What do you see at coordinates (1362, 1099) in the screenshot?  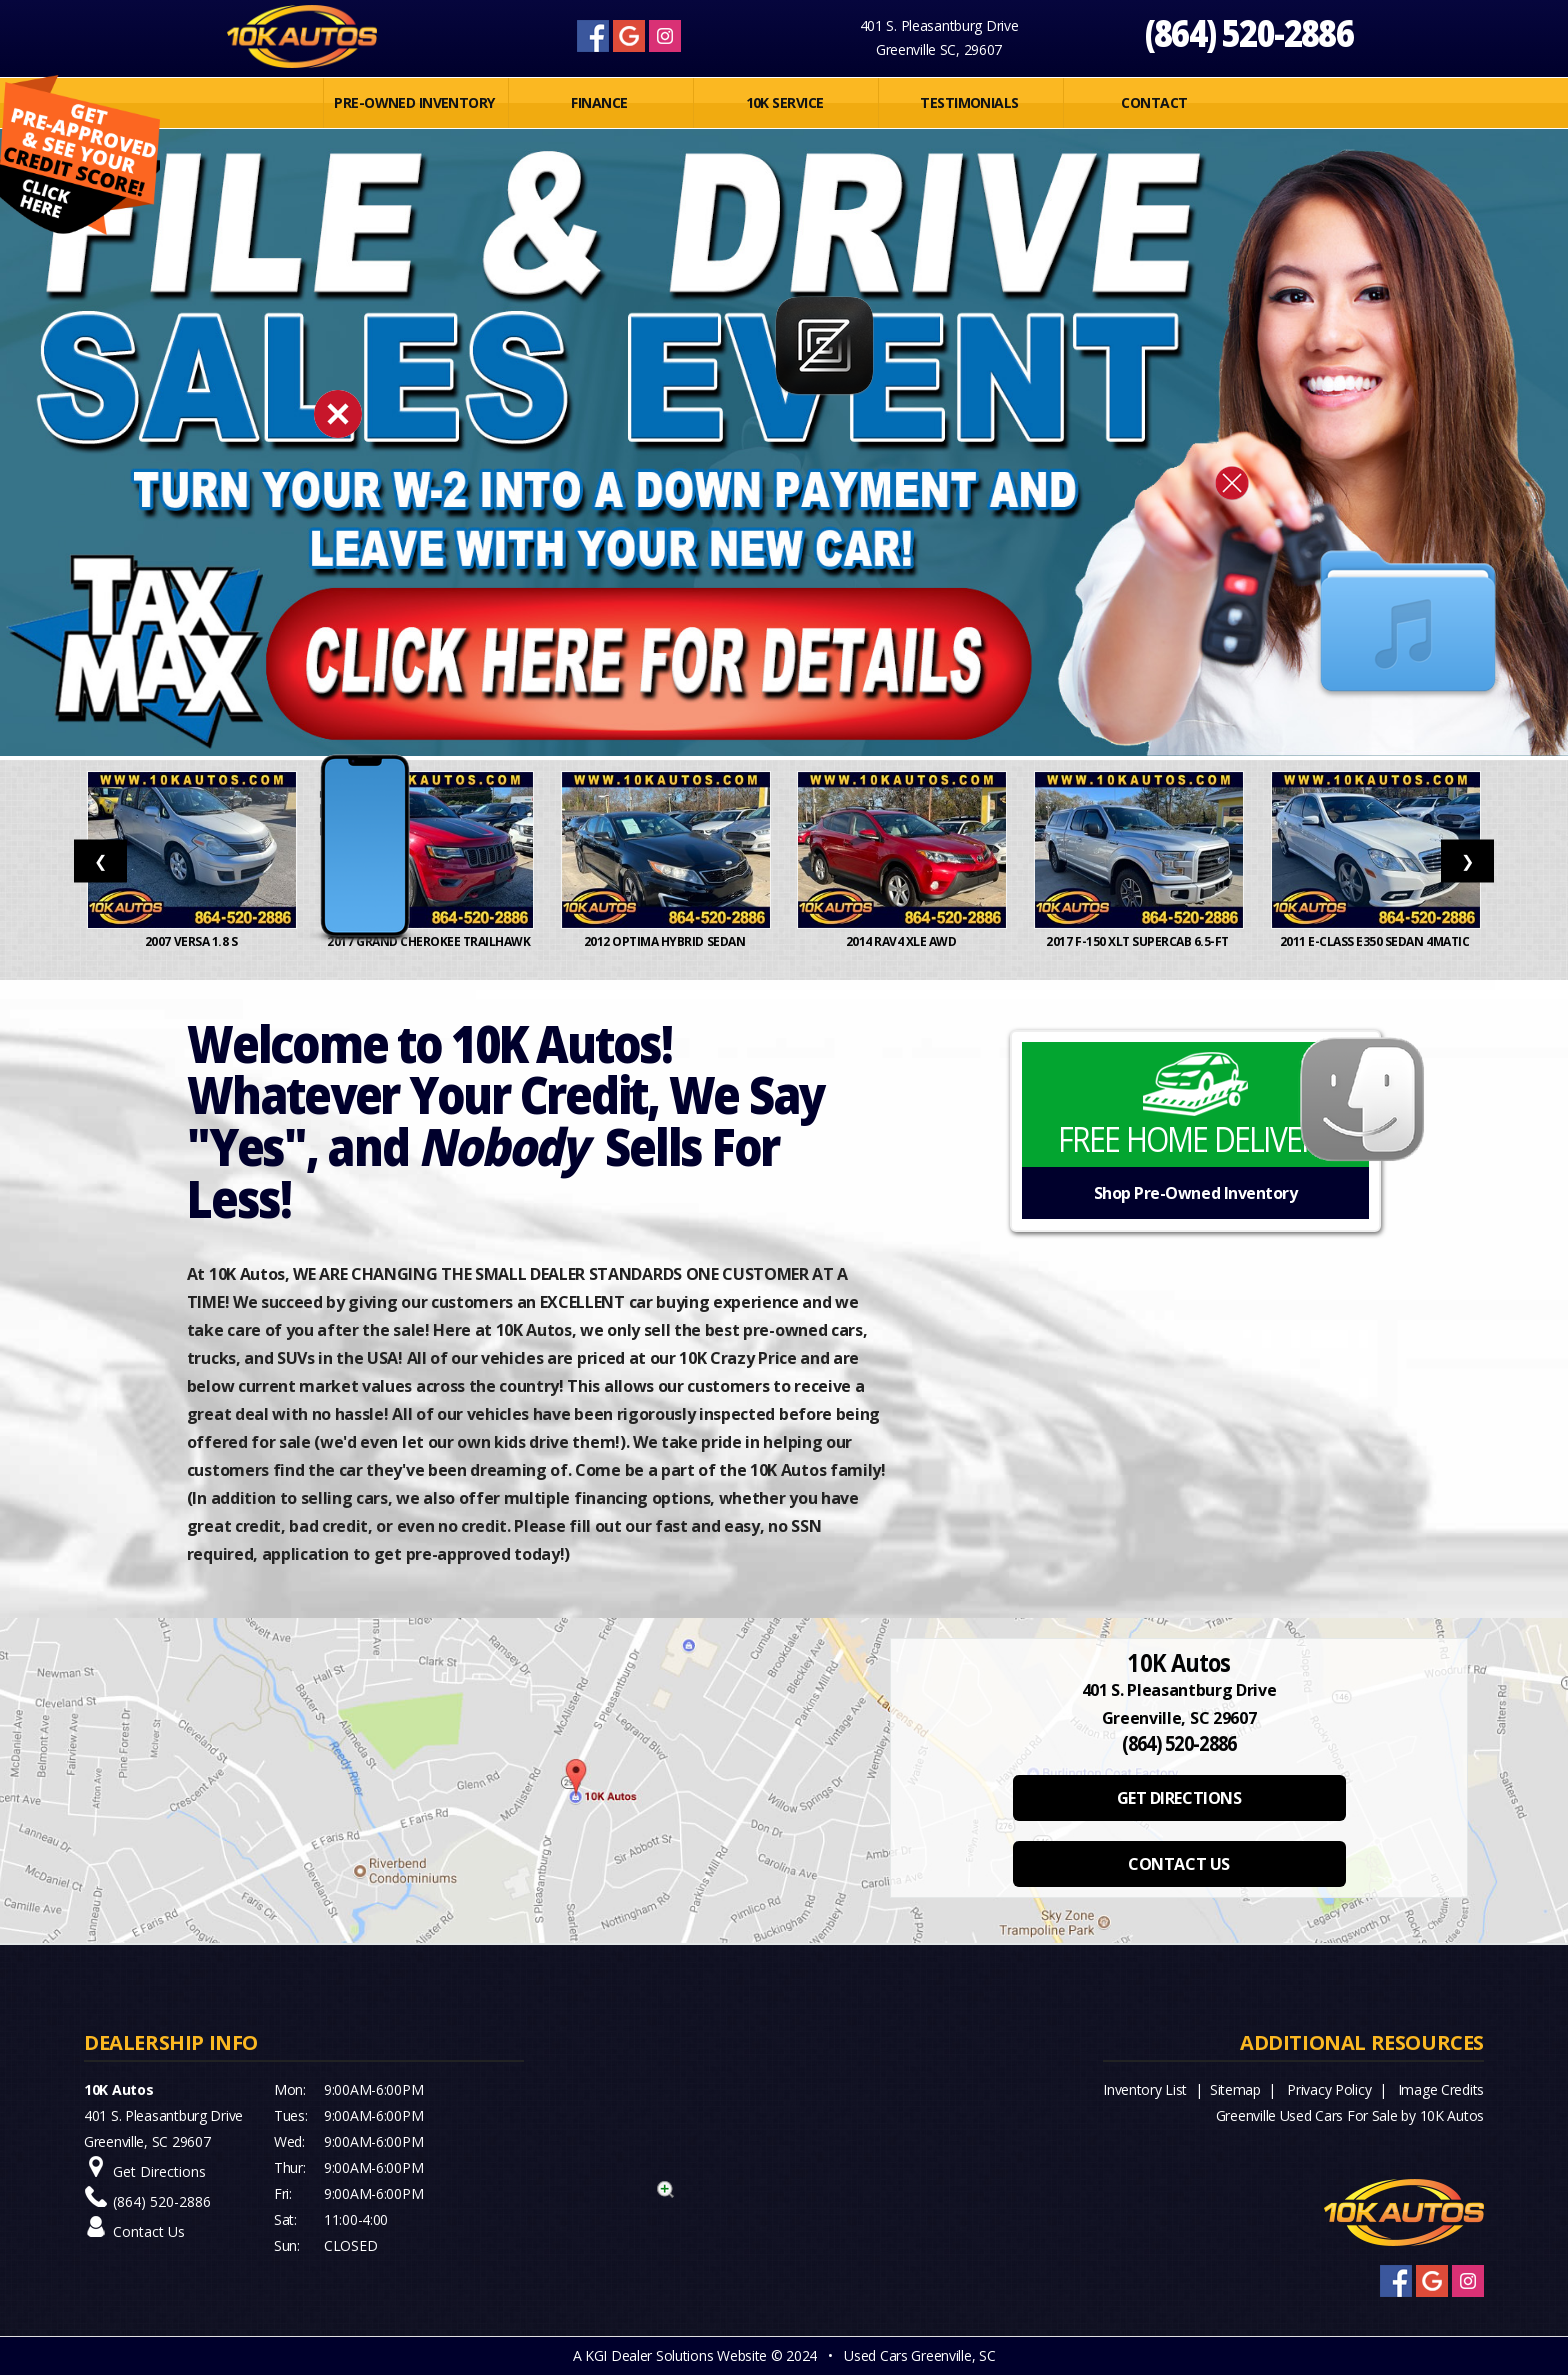 I see `open Finder to browse files and folders` at bounding box center [1362, 1099].